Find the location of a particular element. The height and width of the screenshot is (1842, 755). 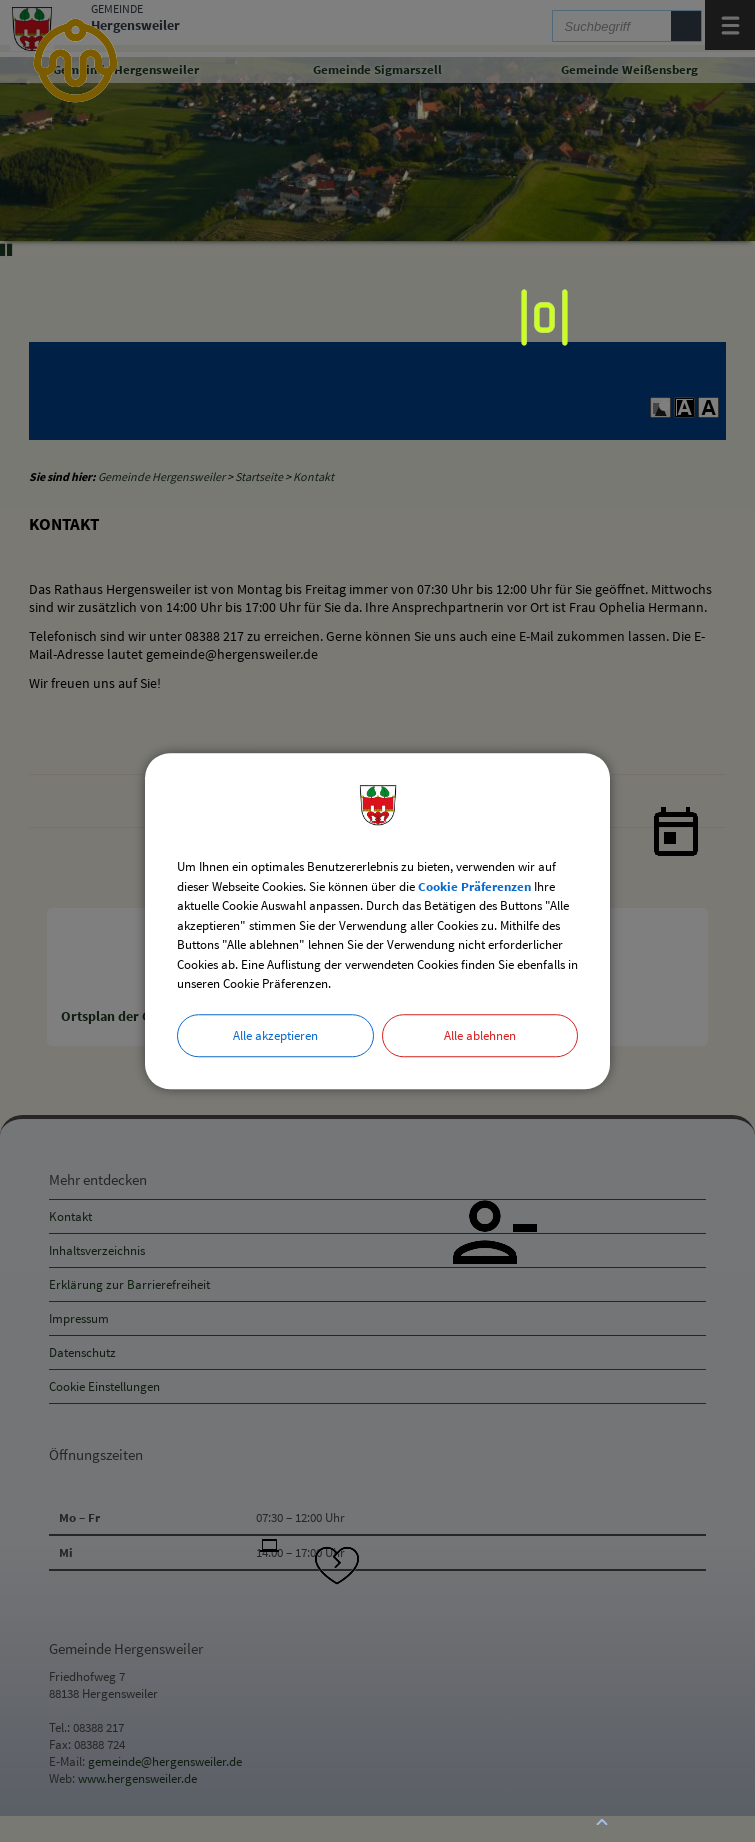

remove a contact or friend is located at coordinates (493, 1232).